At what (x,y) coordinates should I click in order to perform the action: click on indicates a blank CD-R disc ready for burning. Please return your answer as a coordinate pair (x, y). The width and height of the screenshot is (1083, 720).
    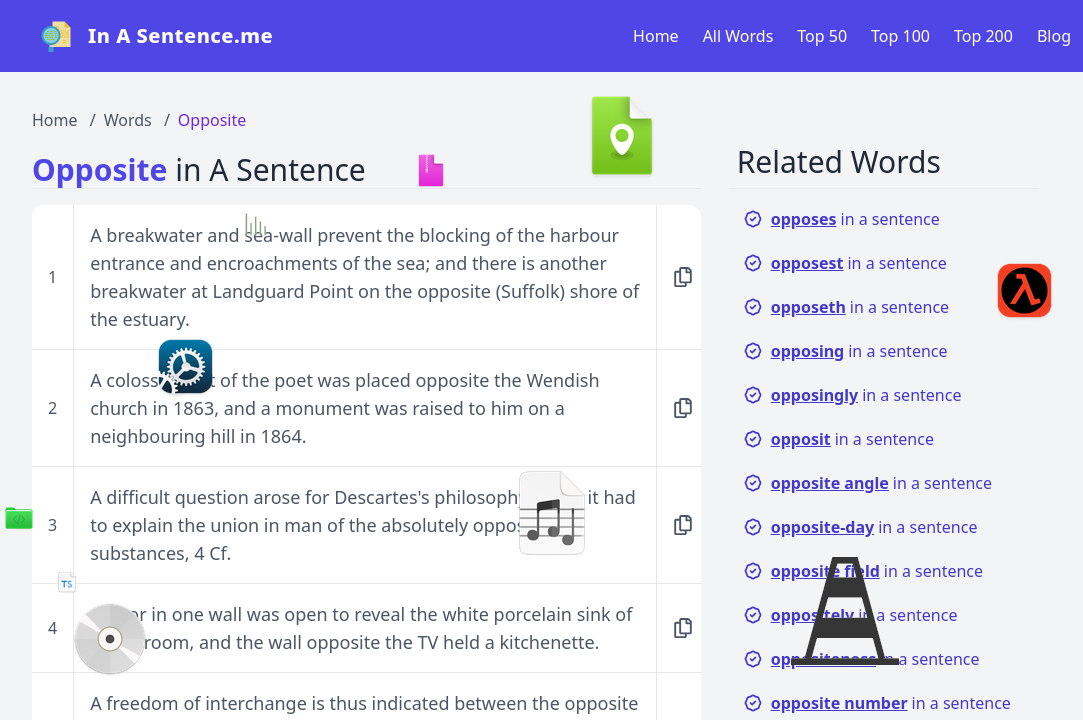
    Looking at the image, I should click on (110, 639).